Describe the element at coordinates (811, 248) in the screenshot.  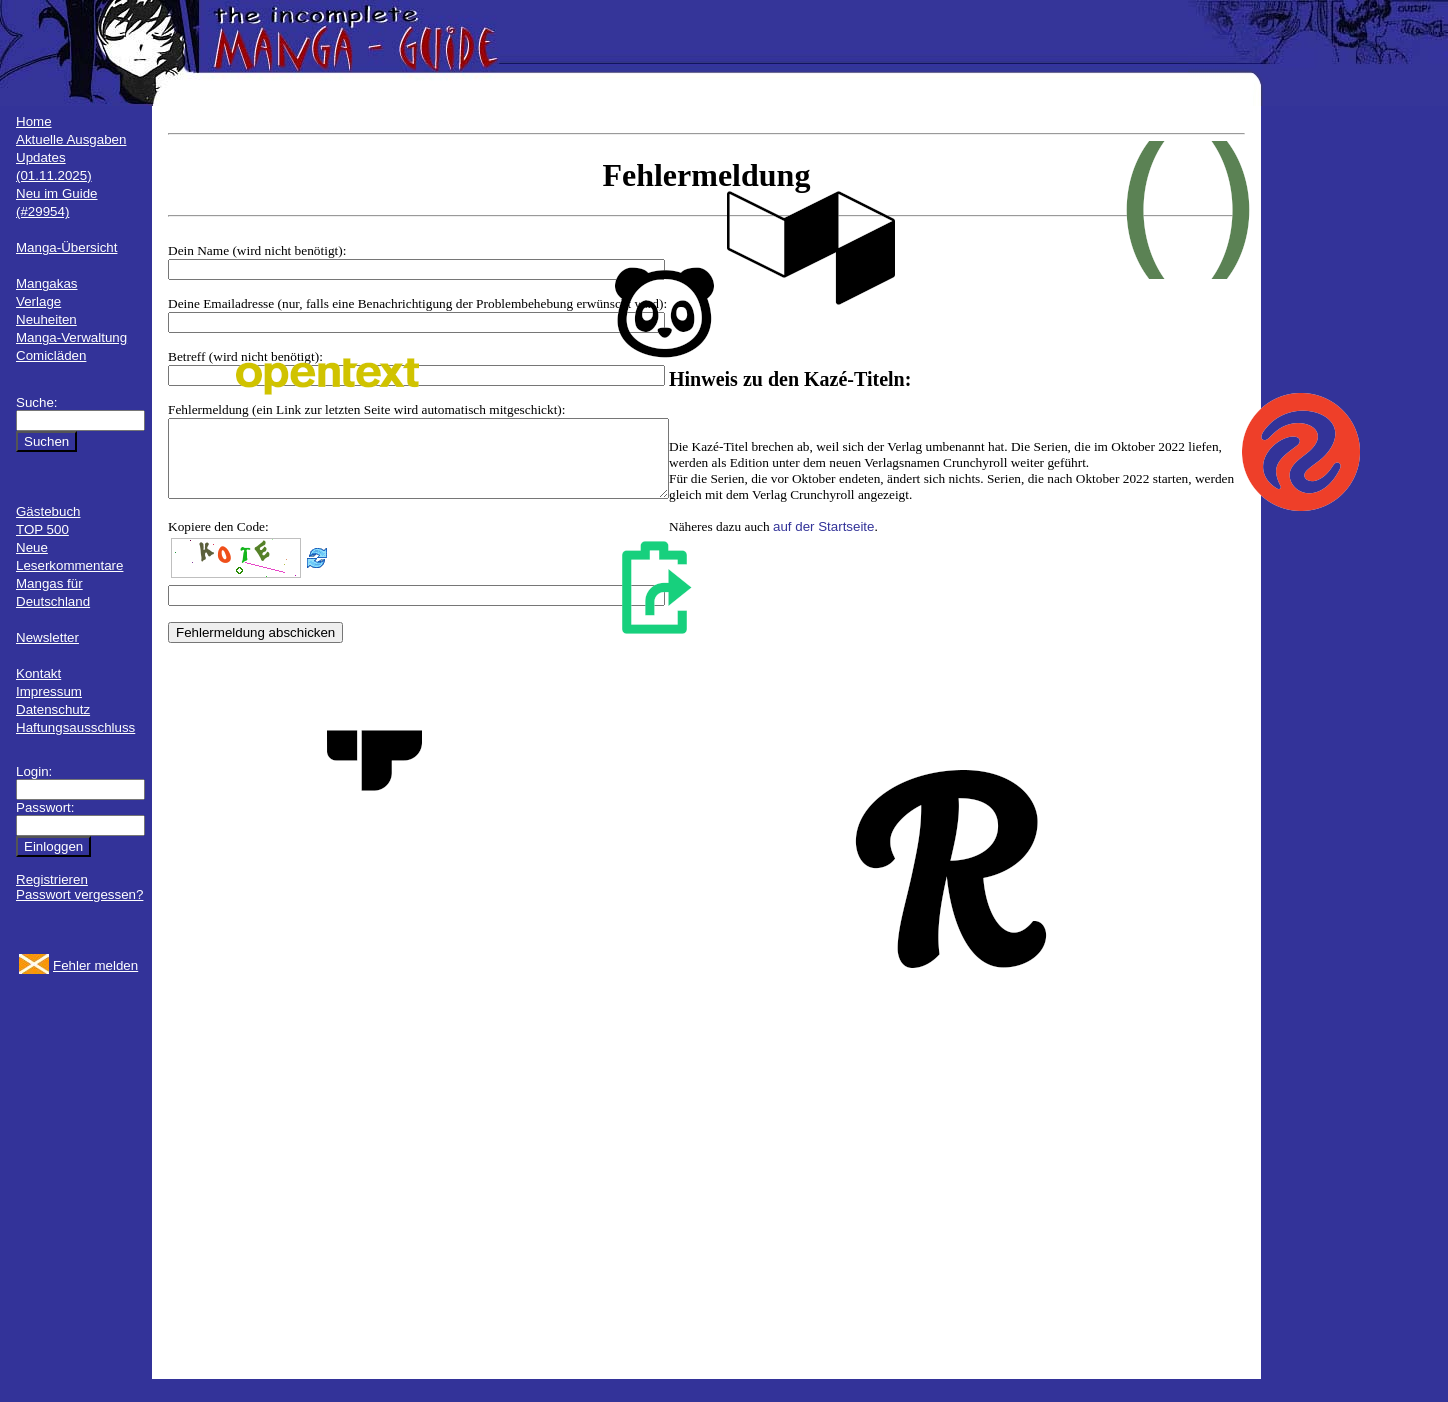
I see `open Buildkite CI/CD dashboard` at that location.